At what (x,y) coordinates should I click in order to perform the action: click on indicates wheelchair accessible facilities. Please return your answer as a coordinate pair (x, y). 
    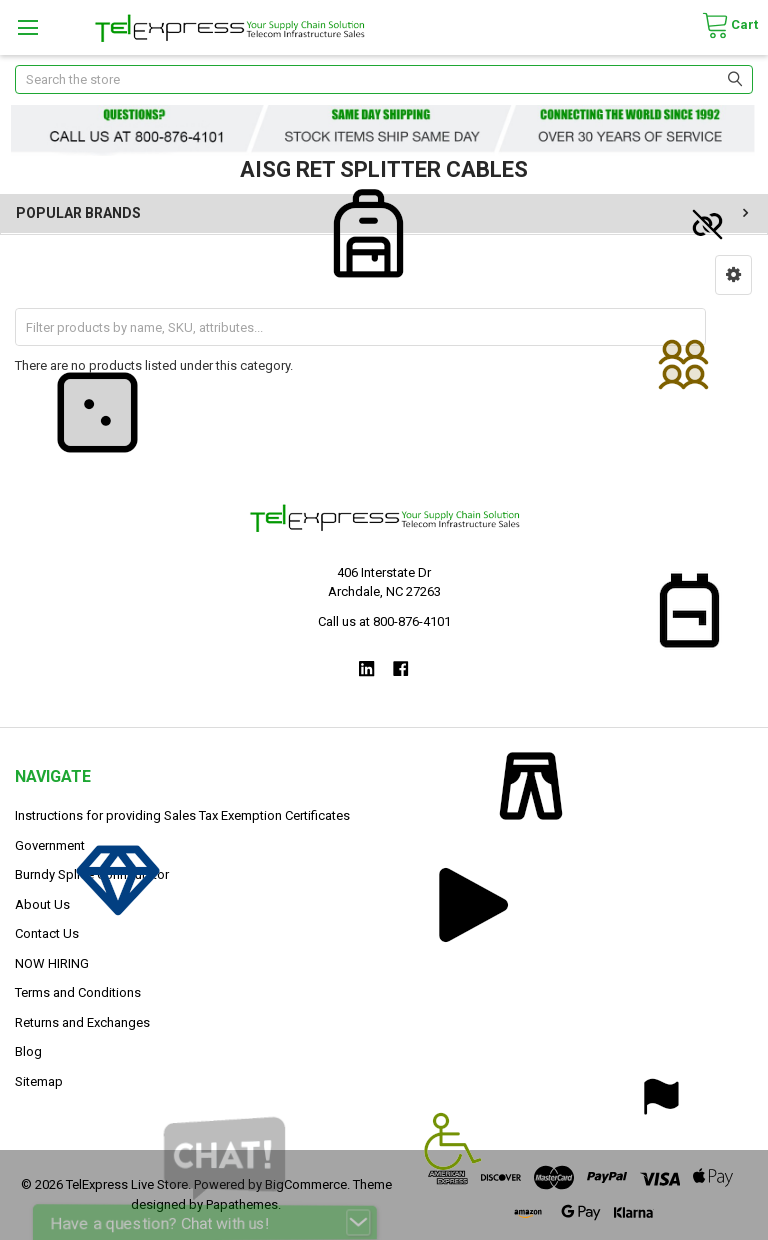
    Looking at the image, I should click on (447, 1142).